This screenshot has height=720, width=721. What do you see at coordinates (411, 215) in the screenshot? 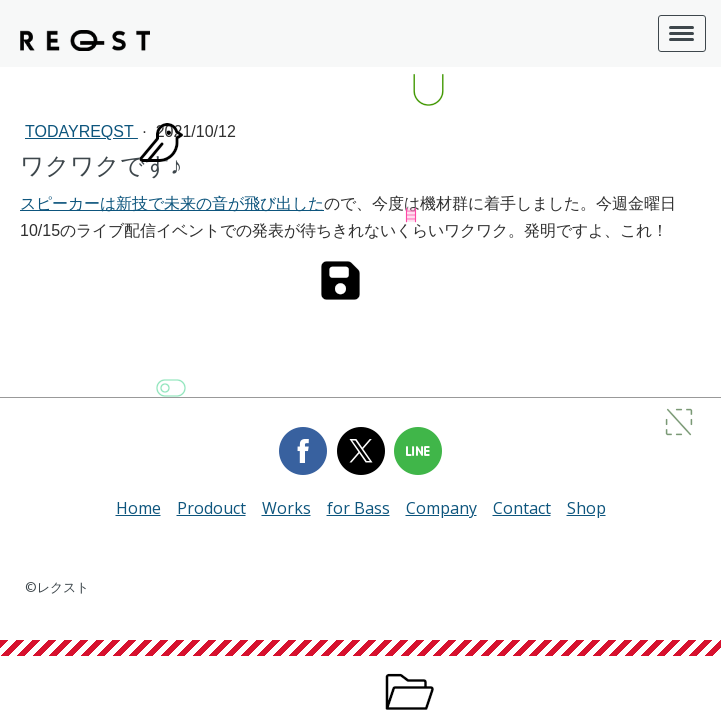
I see `access step-by-step instructions or tutorials` at bounding box center [411, 215].